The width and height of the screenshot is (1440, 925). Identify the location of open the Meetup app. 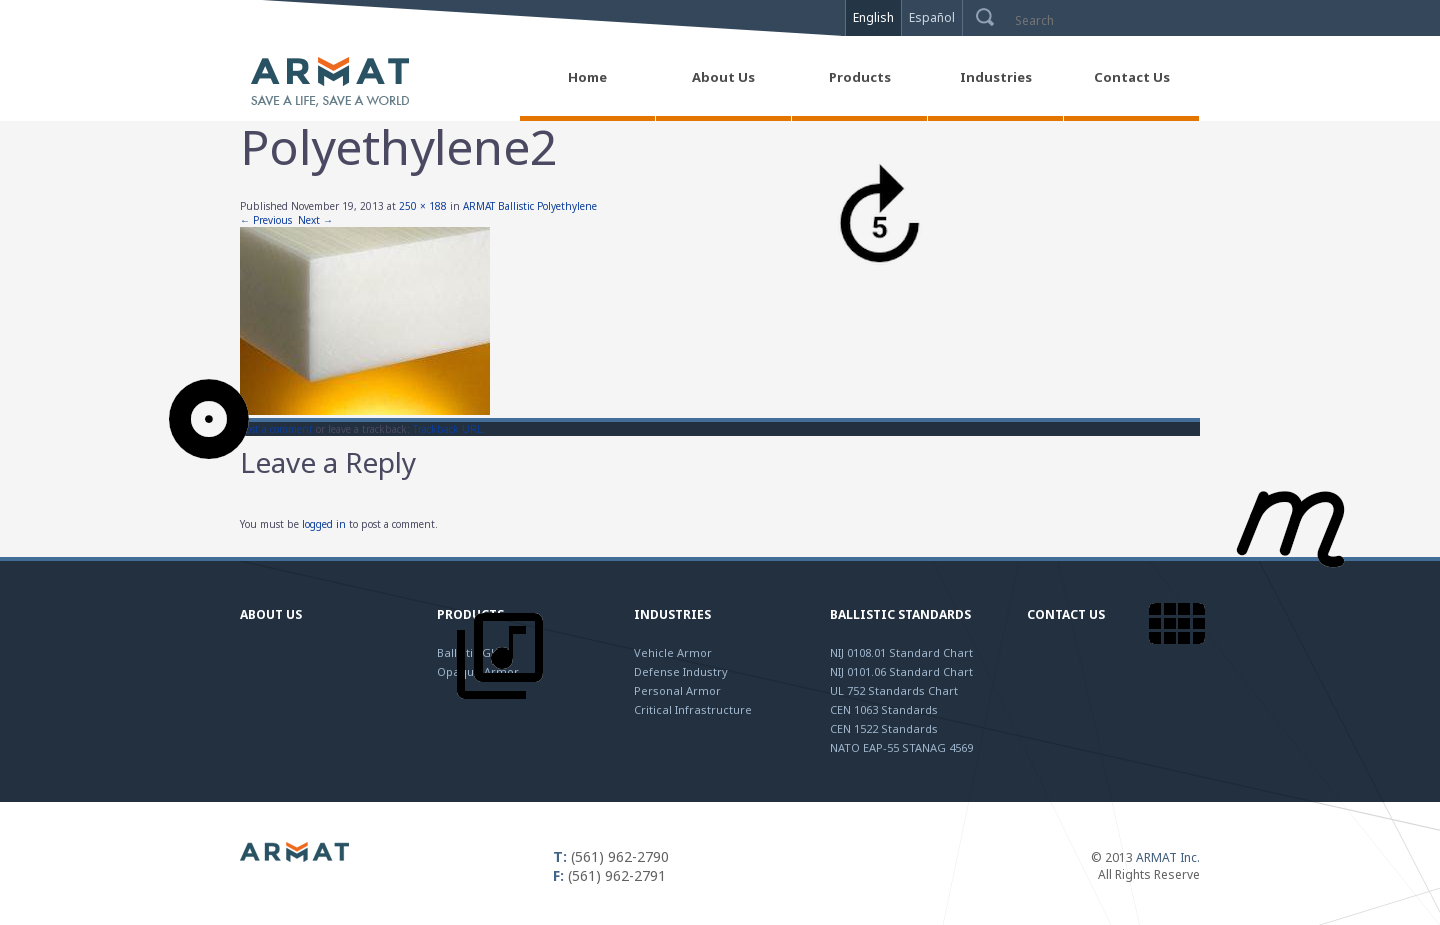
(1290, 523).